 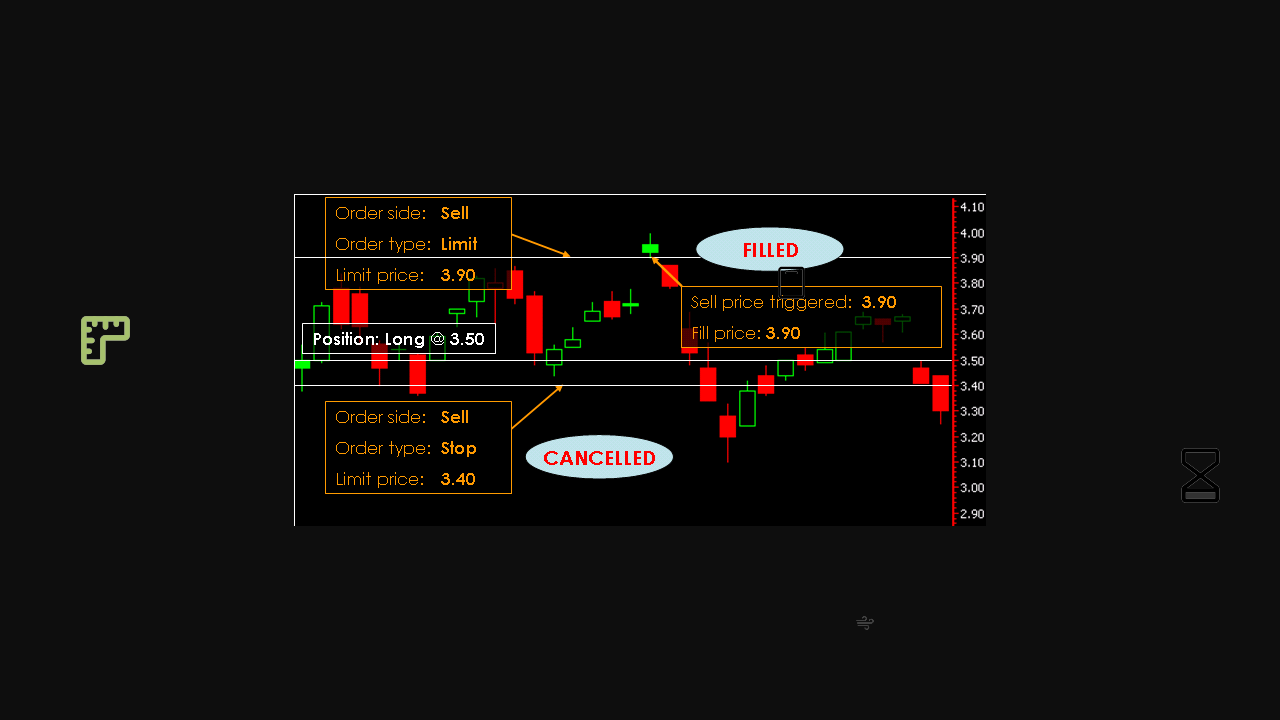 What do you see at coordinates (865, 623) in the screenshot?
I see `indicates current wind conditions` at bounding box center [865, 623].